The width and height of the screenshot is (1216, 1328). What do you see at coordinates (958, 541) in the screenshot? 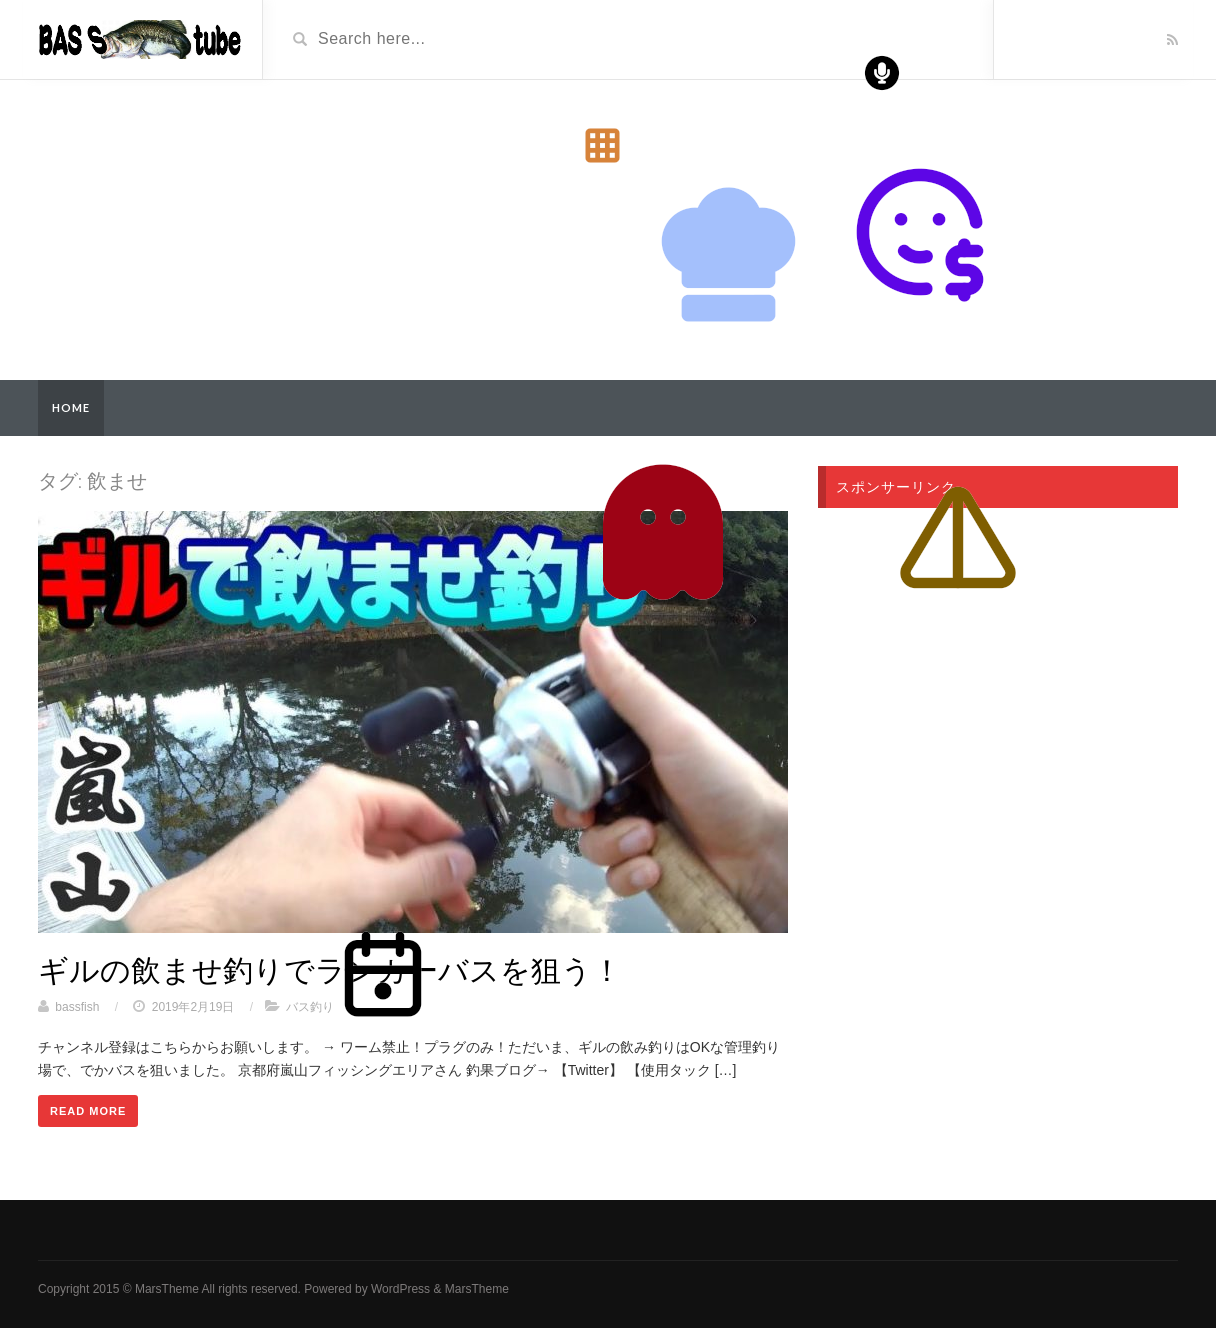
I see `view item details` at bounding box center [958, 541].